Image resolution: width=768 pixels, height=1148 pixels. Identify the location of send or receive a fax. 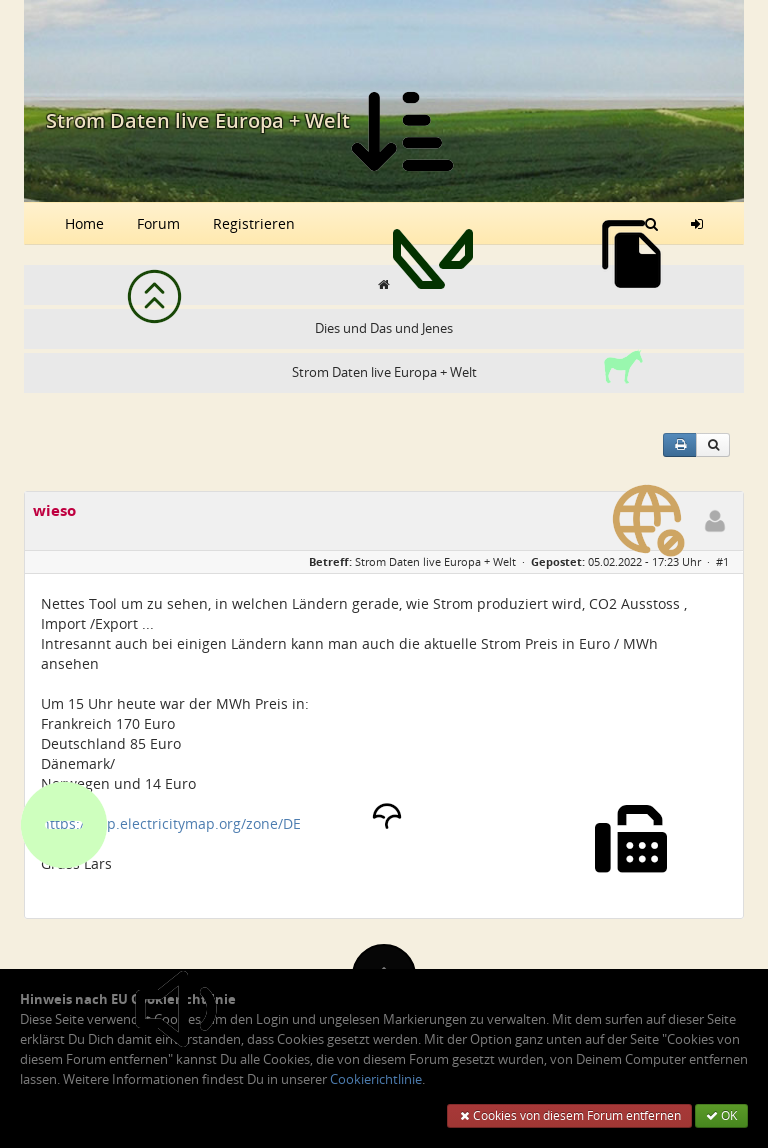
(631, 841).